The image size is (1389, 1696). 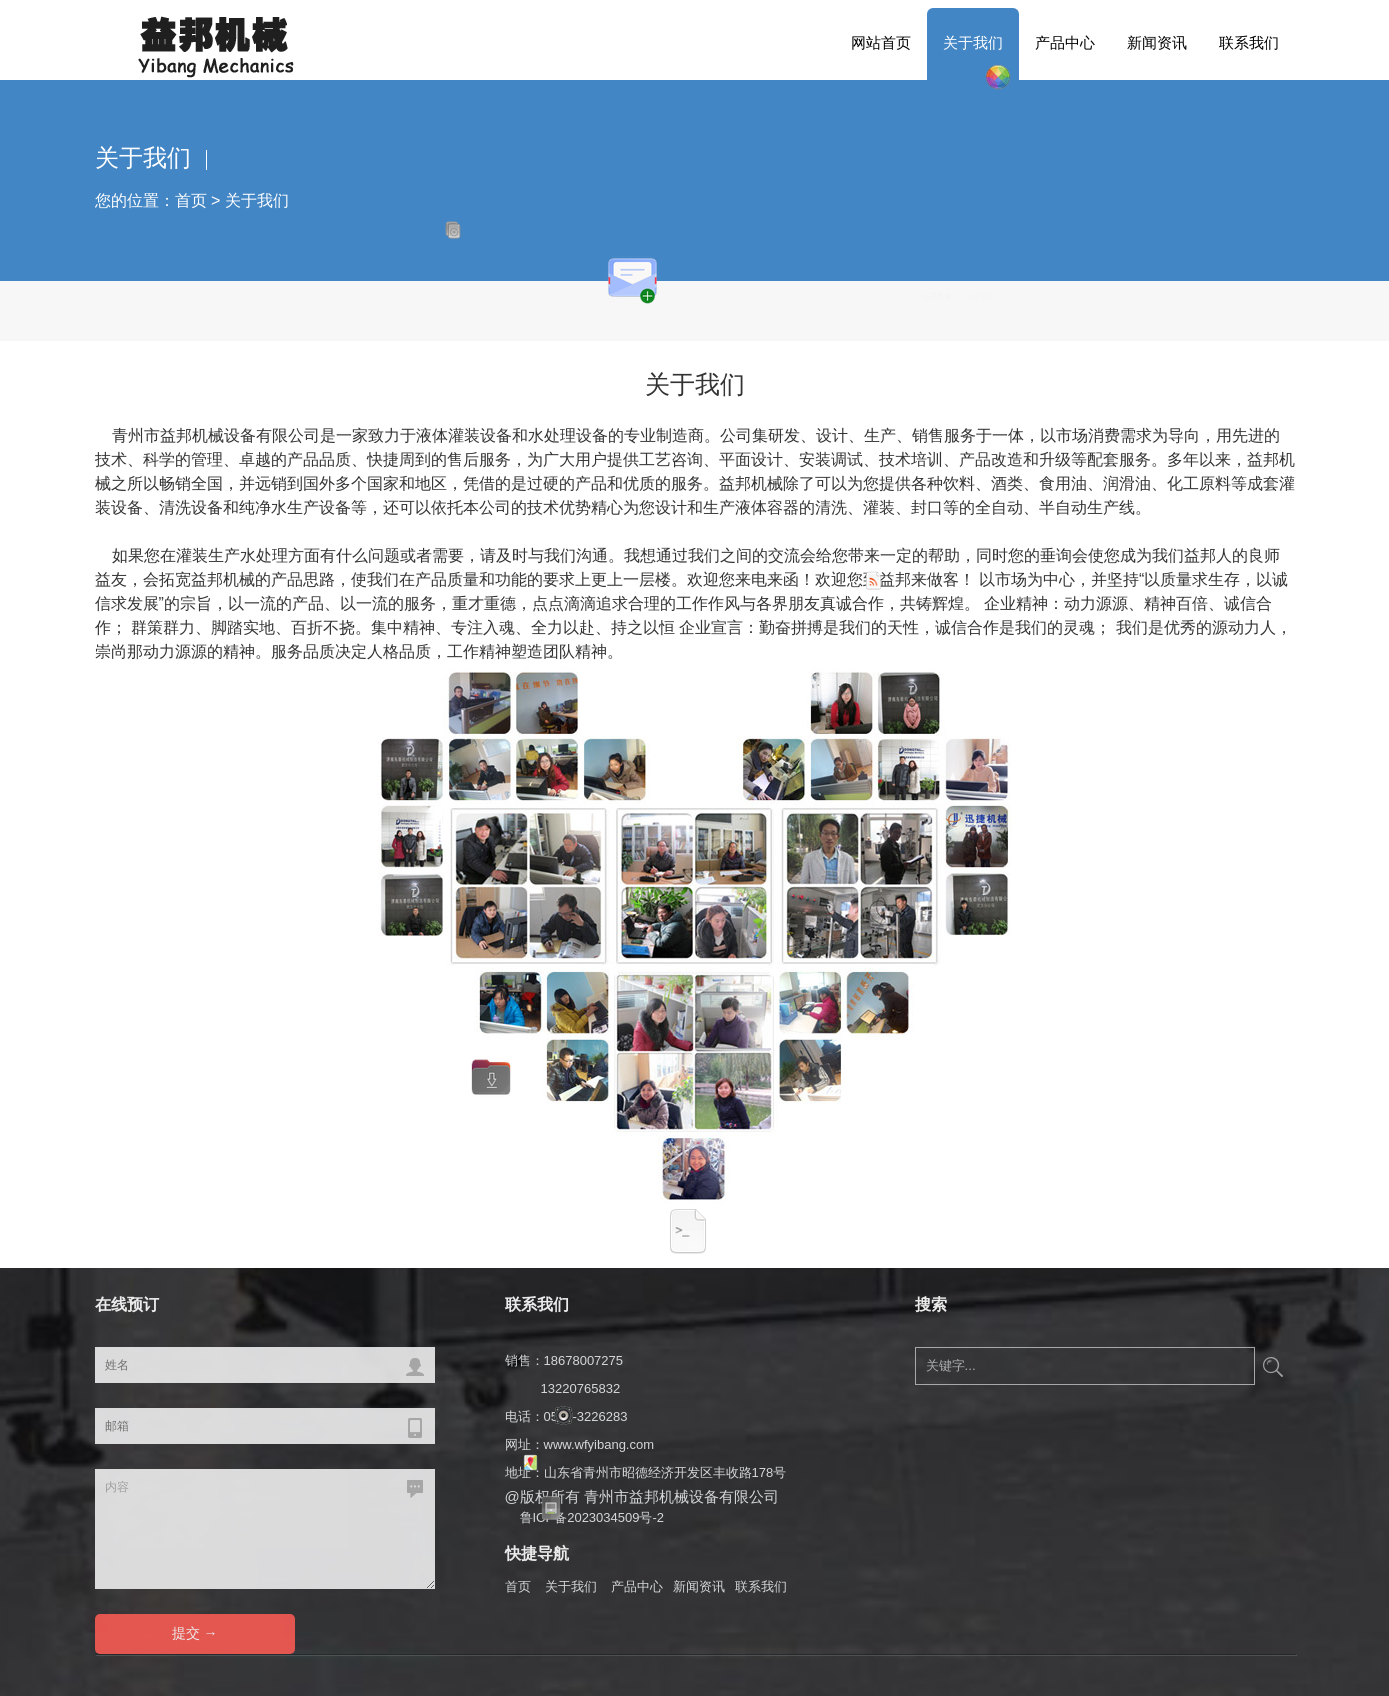 I want to click on a shell script or bash file, so click(x=688, y=1231).